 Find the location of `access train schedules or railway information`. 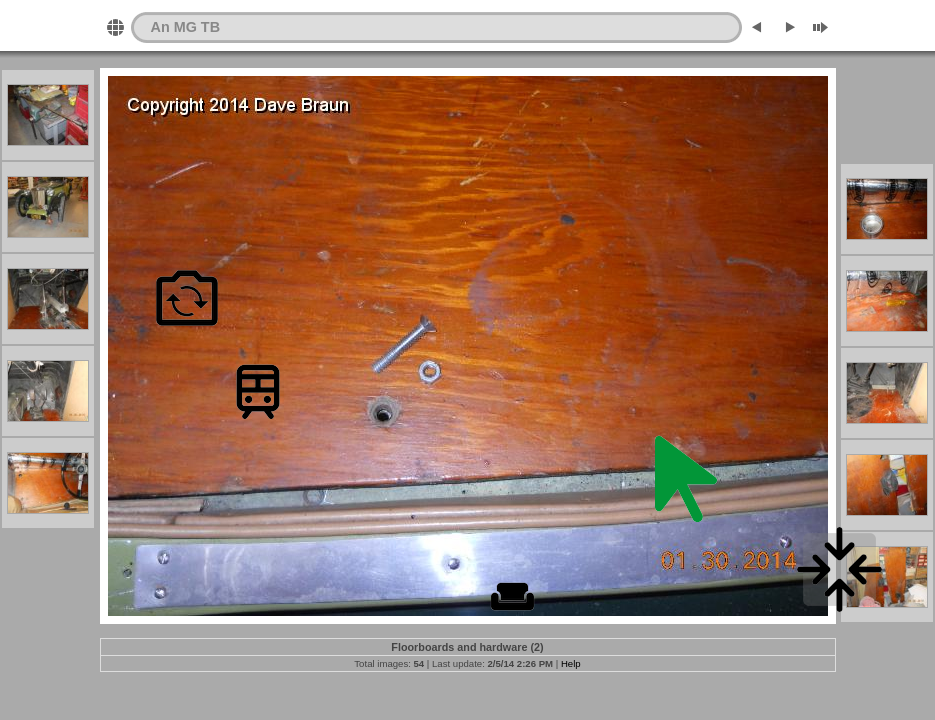

access train schedules or railway information is located at coordinates (258, 390).